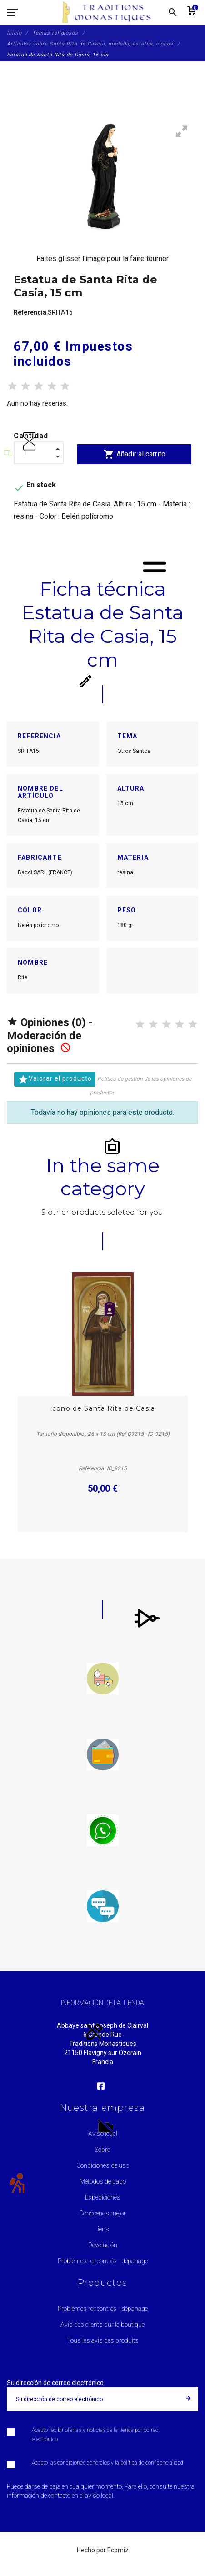  I want to click on represents a logic NOT gate in circuit design, so click(147, 1618).